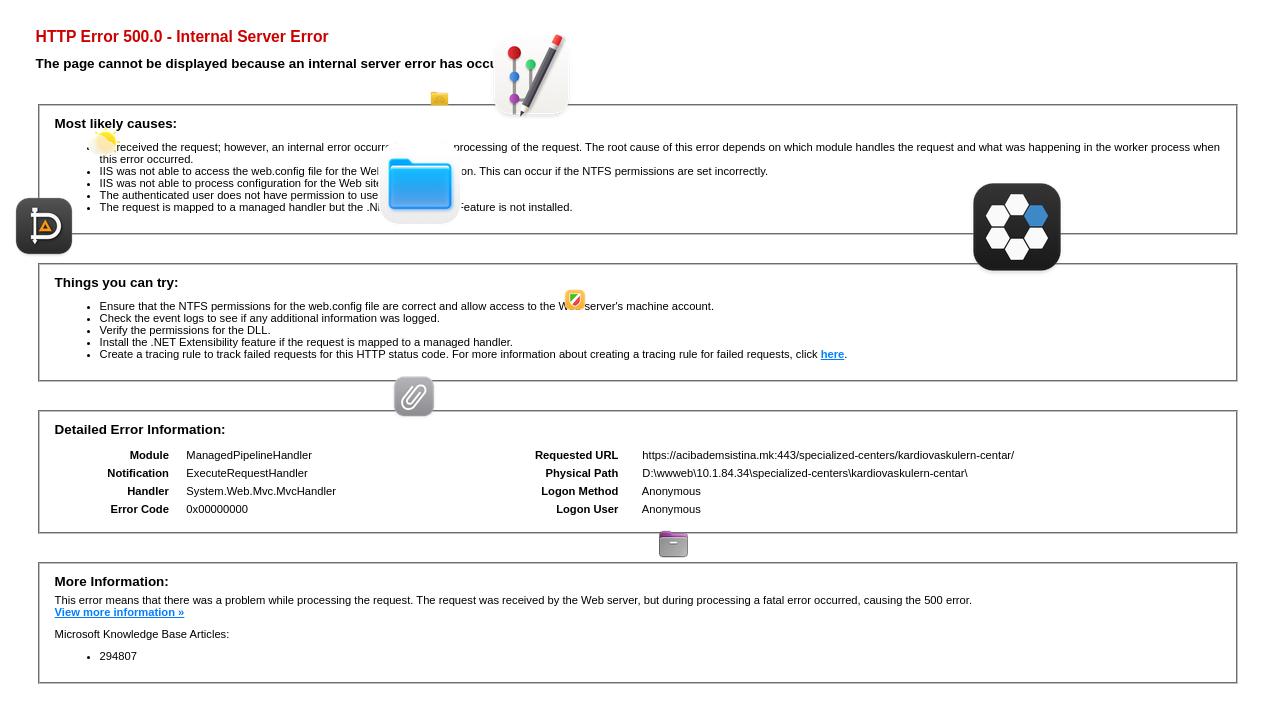 The width and height of the screenshot is (1280, 720). Describe the element at coordinates (104, 142) in the screenshot. I see `indicates partly cloudy weather conditions` at that location.